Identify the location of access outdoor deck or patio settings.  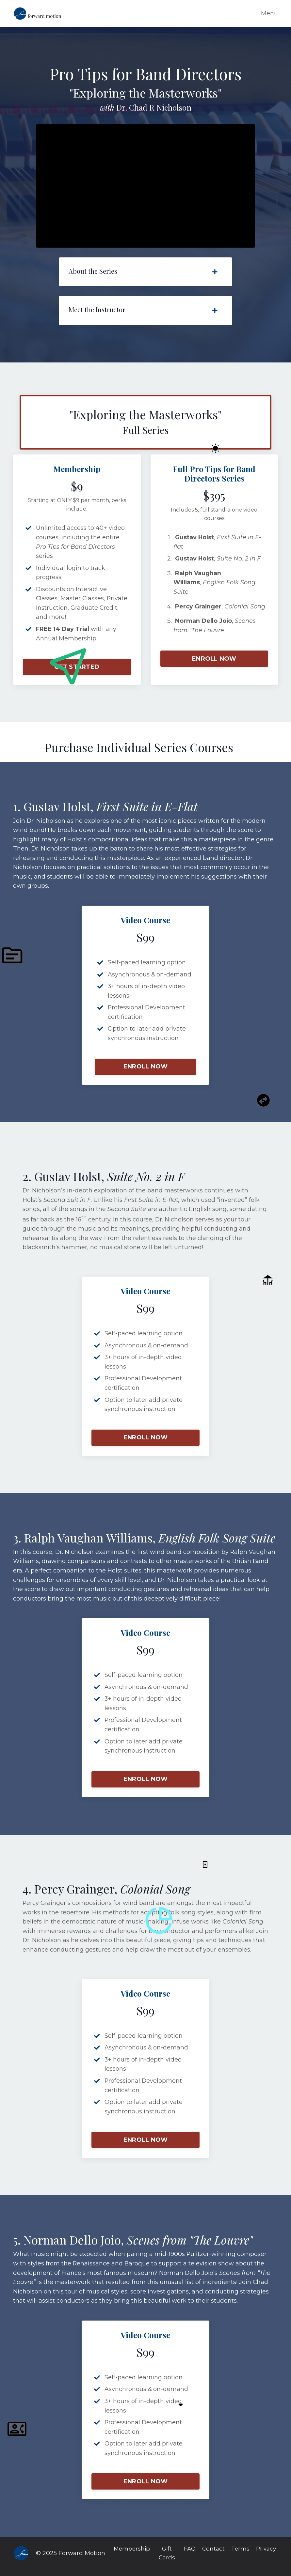
(268, 1280).